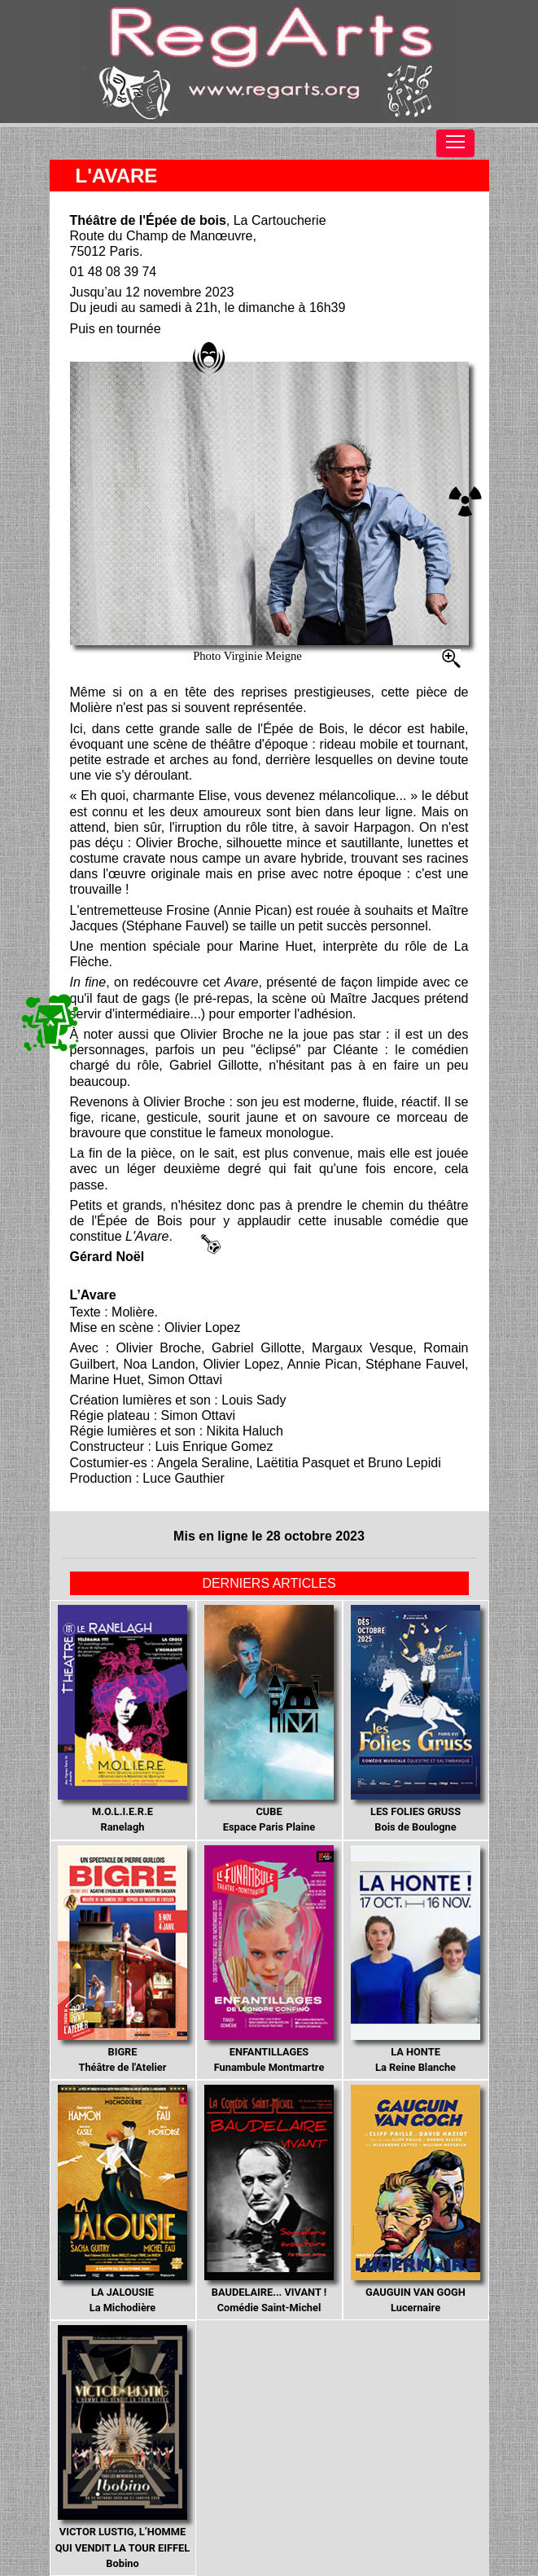  What do you see at coordinates (211, 1244) in the screenshot?
I see `use a madness potion on your character` at bounding box center [211, 1244].